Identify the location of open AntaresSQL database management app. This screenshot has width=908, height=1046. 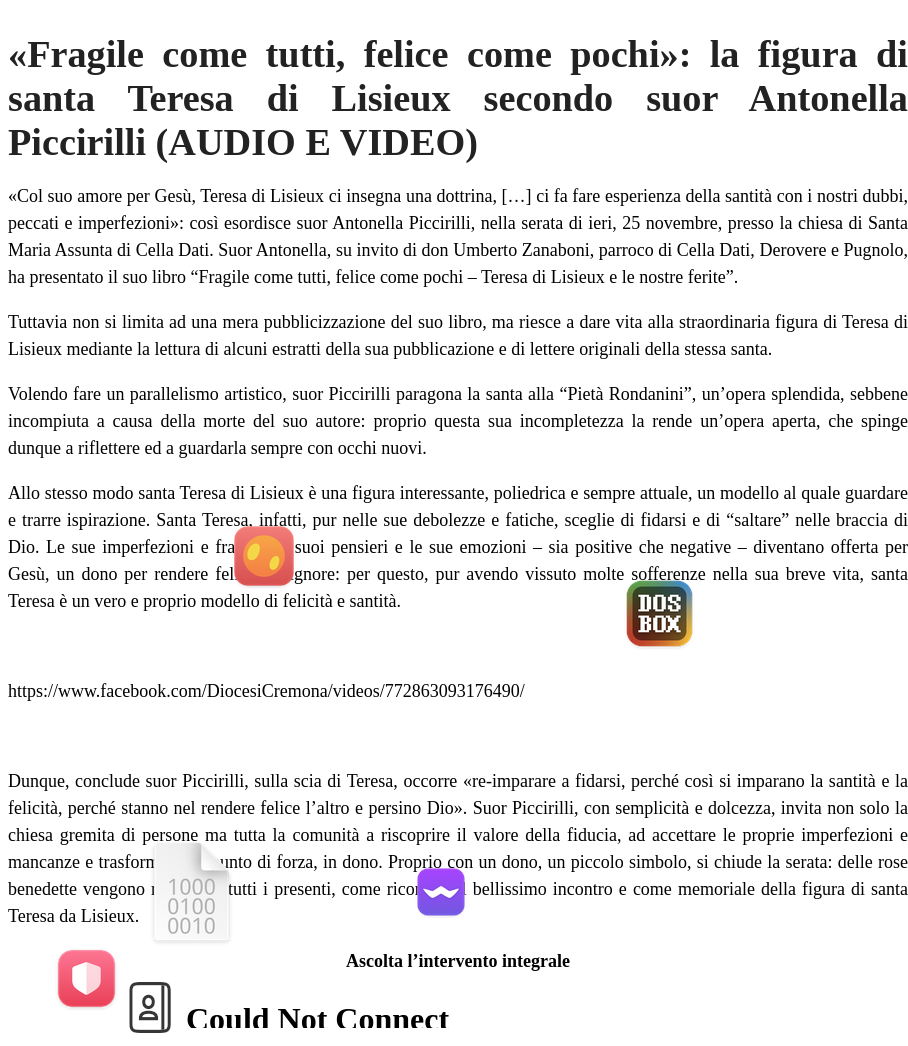
(264, 556).